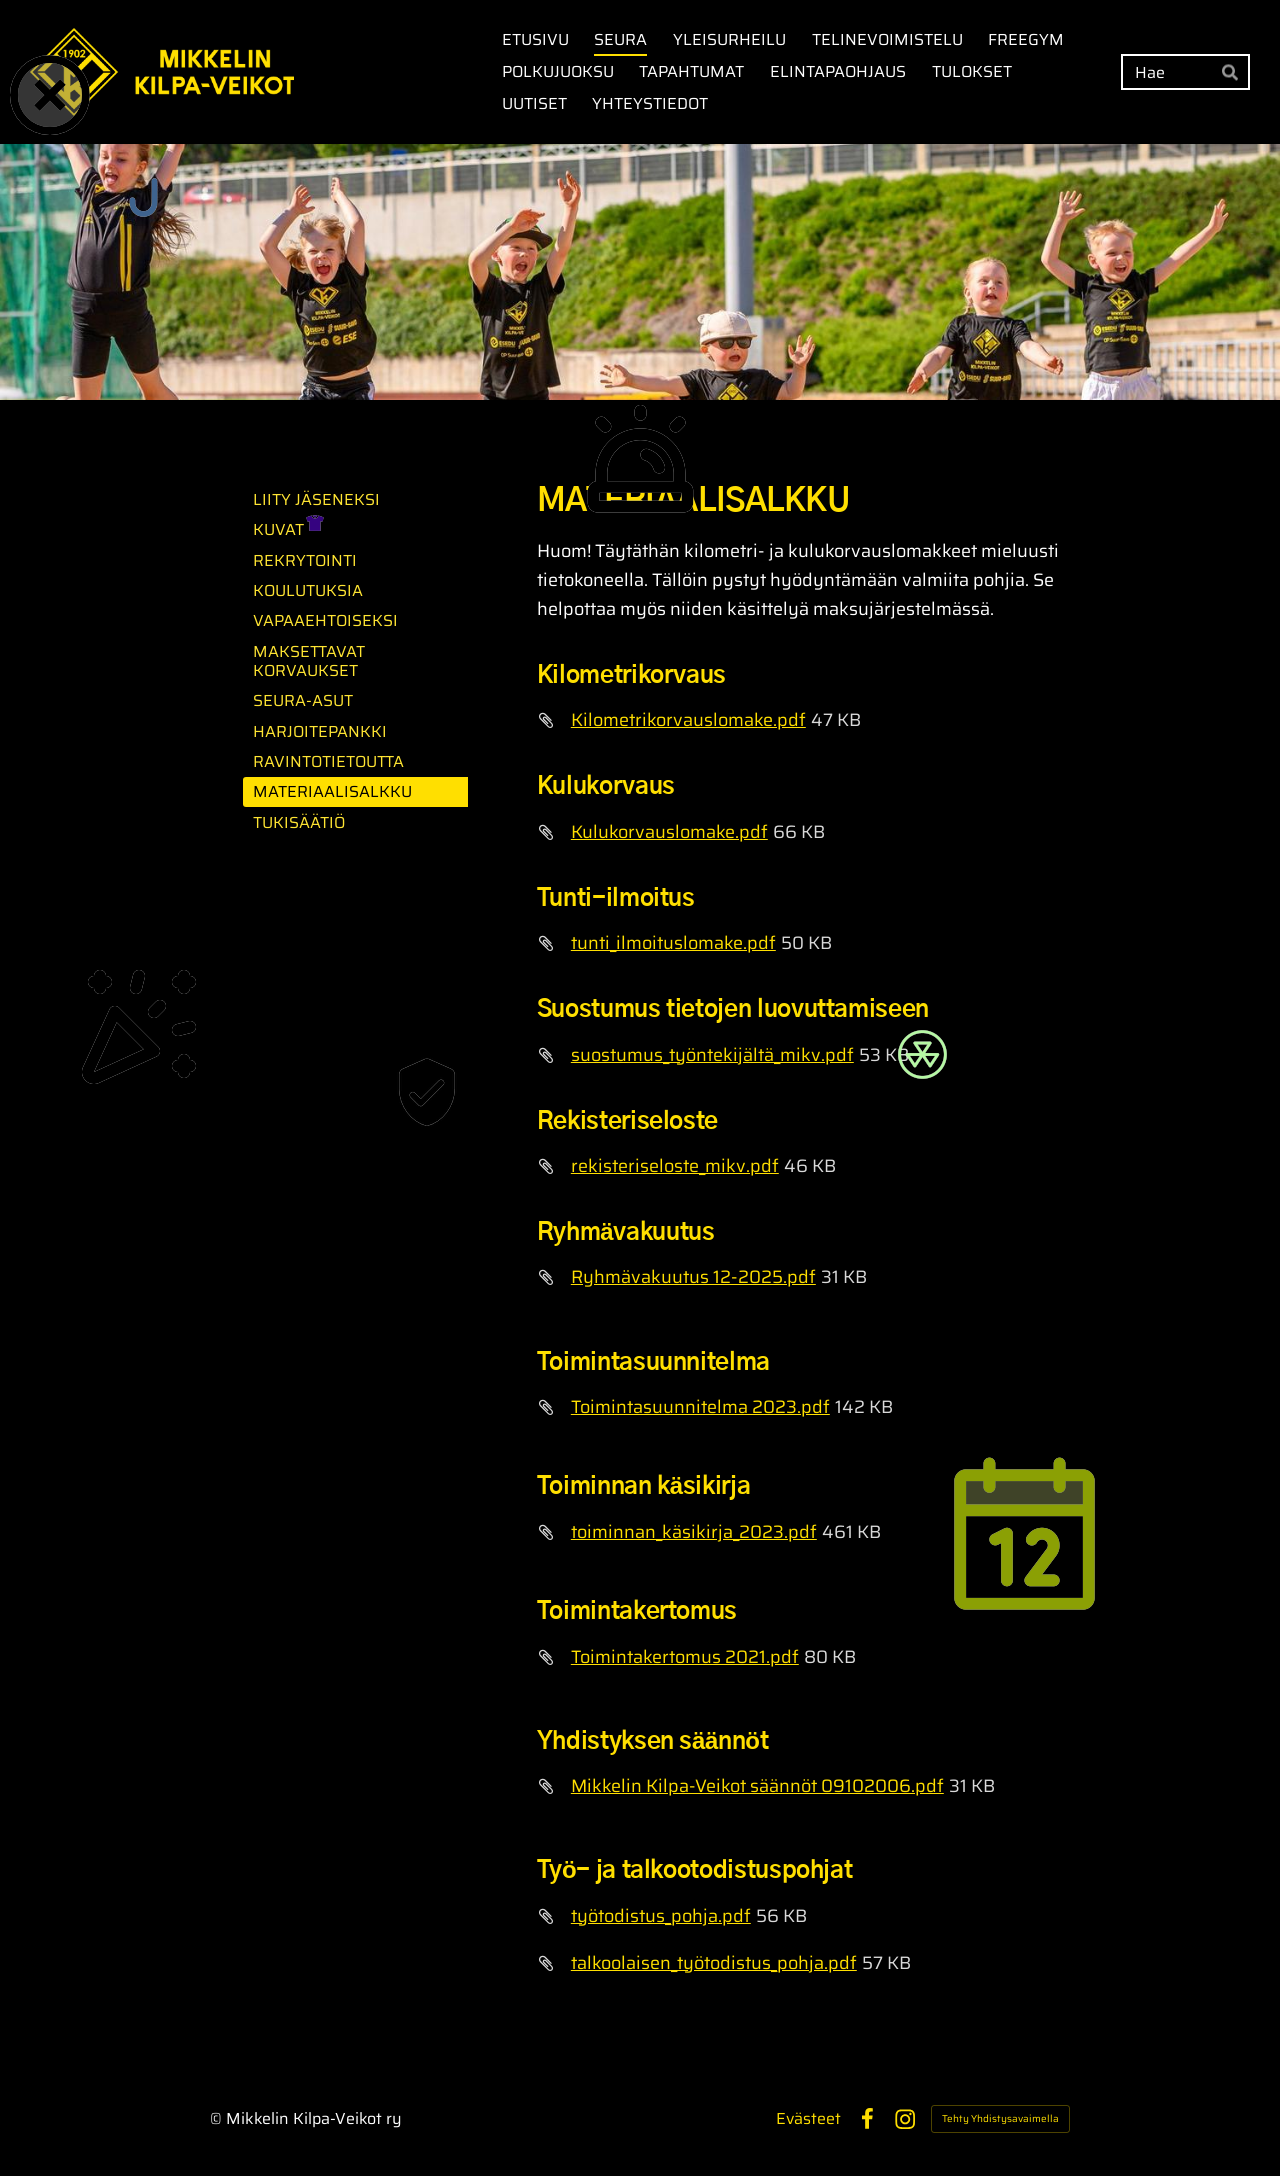  Describe the element at coordinates (1024, 1539) in the screenshot. I see `view or open the calendar` at that location.